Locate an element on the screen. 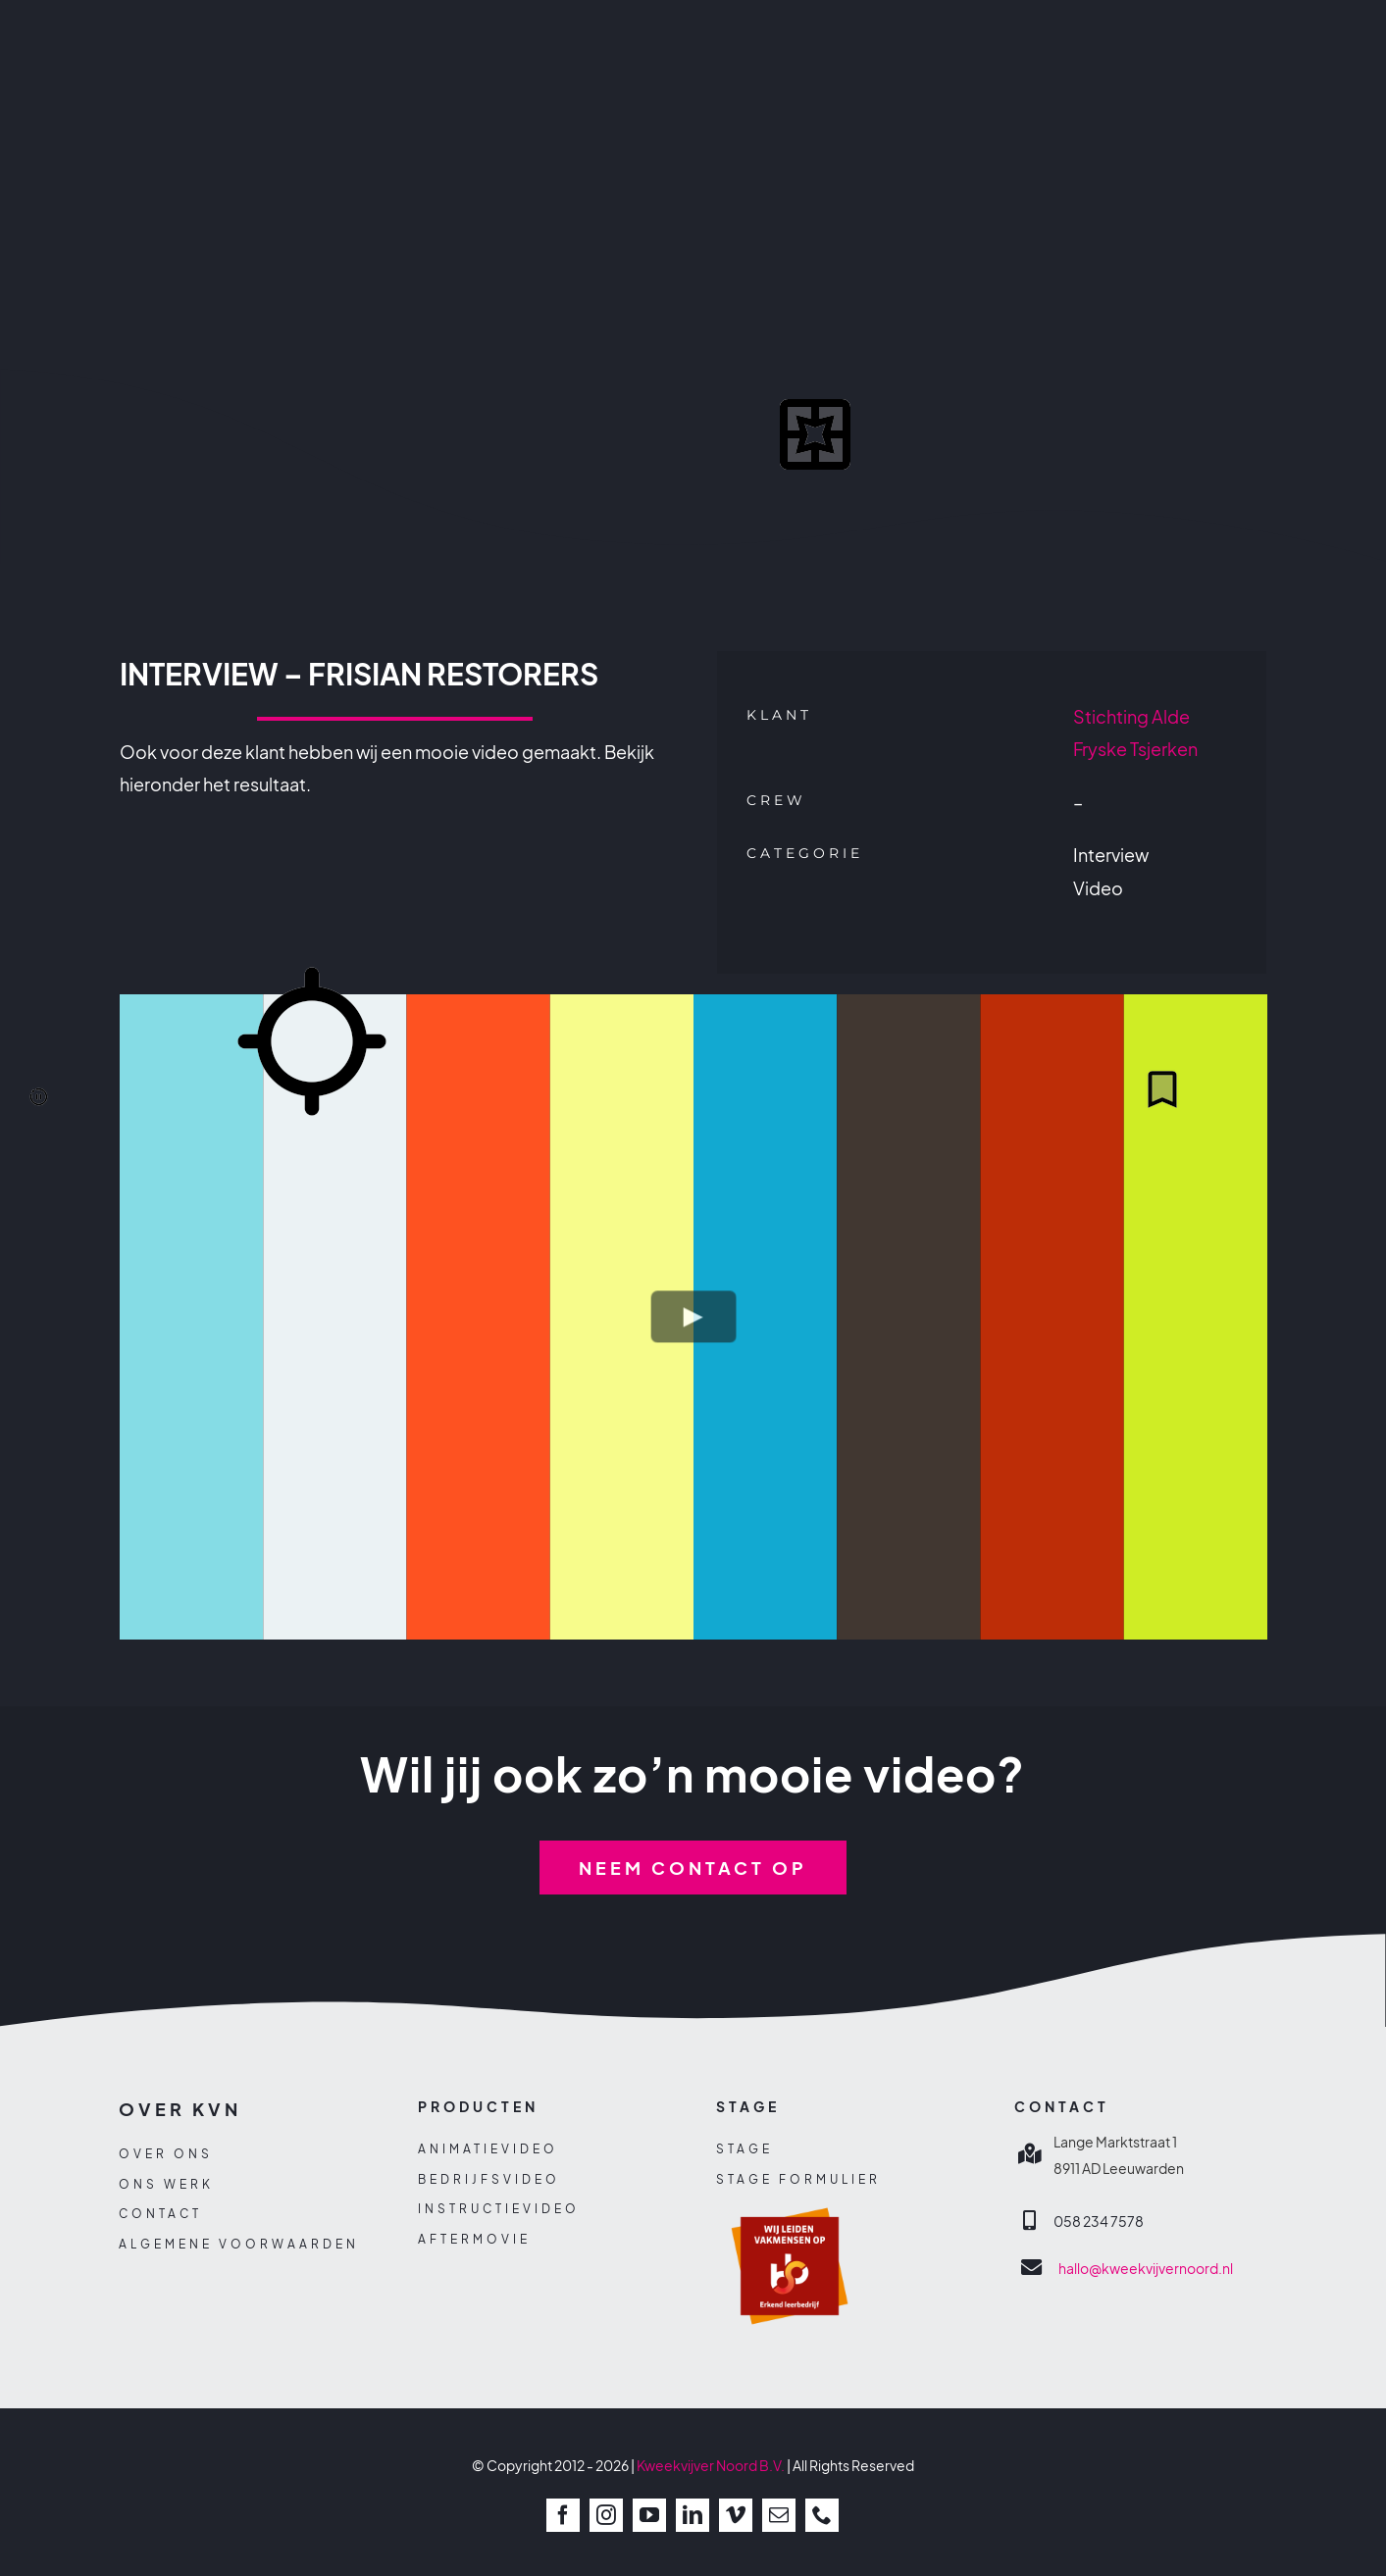 The width and height of the screenshot is (1386, 2576). view pages or documents is located at coordinates (815, 434).